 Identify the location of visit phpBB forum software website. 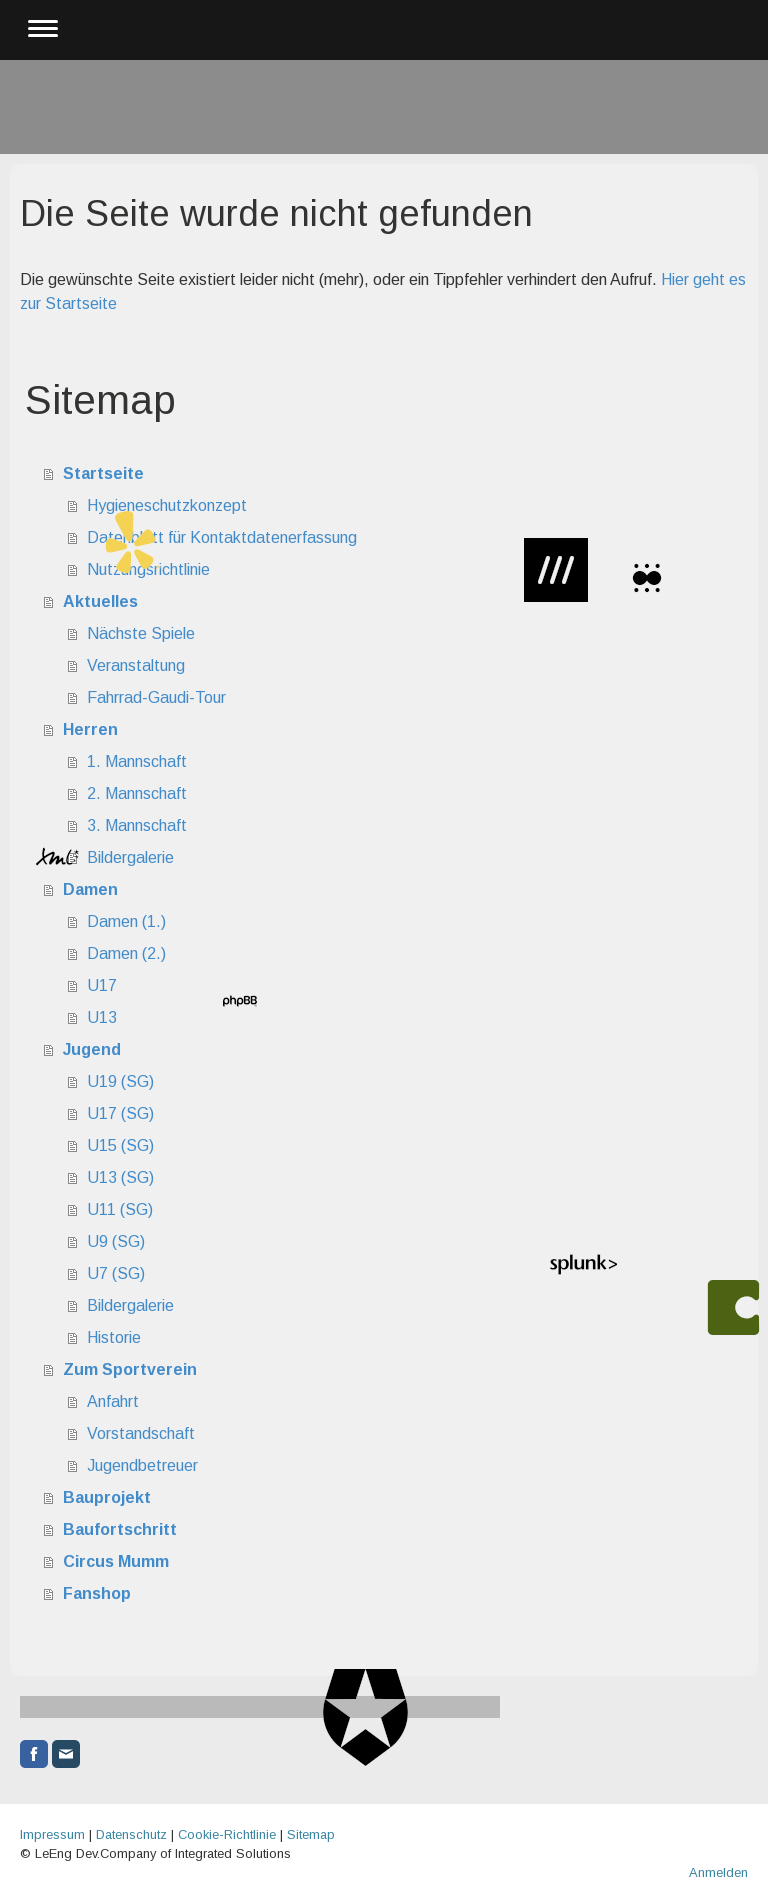
(240, 1001).